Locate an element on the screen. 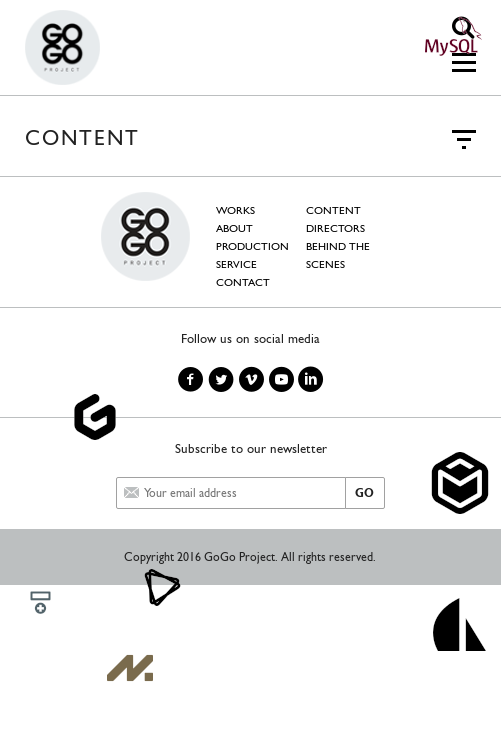 This screenshot has height=738, width=501. sails.js framework logo is located at coordinates (459, 624).